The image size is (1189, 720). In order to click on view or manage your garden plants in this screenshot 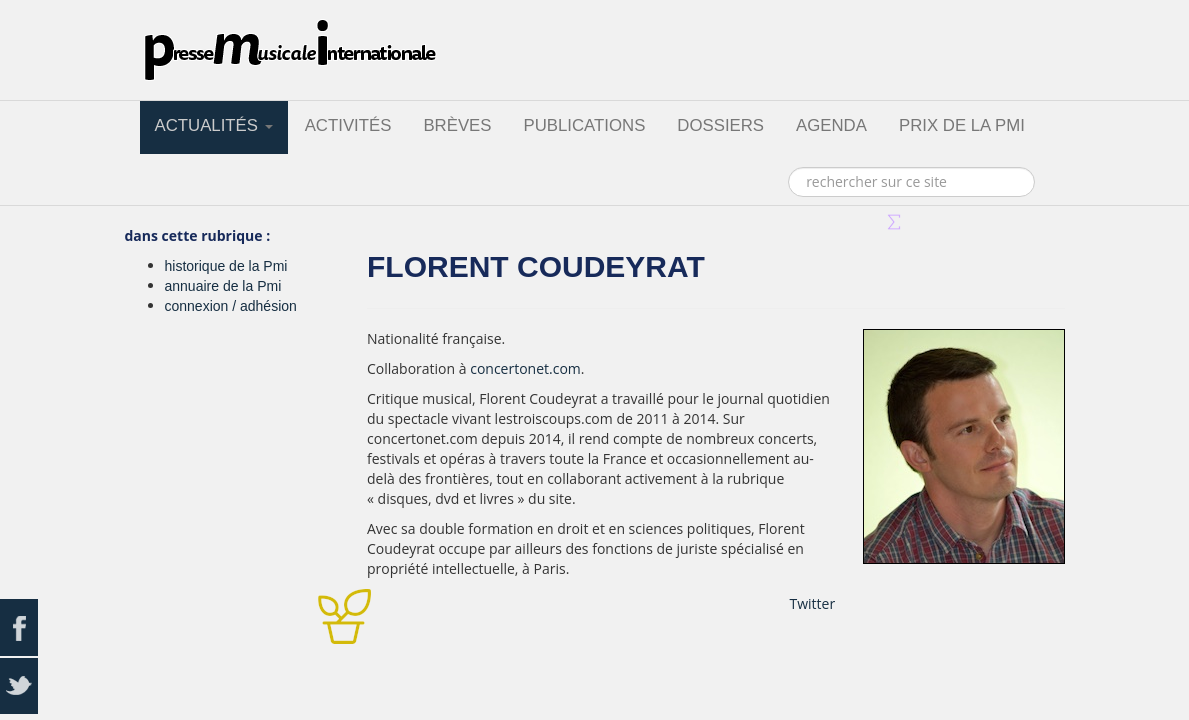, I will do `click(343, 616)`.